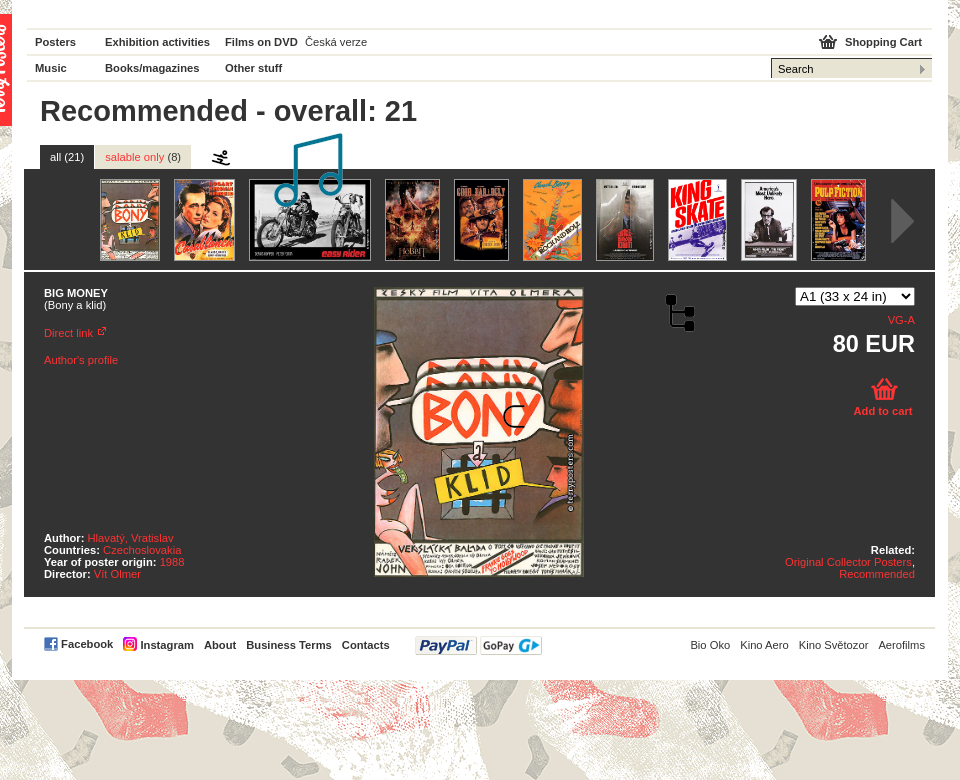  Describe the element at coordinates (514, 416) in the screenshot. I see `indicates a proper subset relationship in mathematical notation` at that location.